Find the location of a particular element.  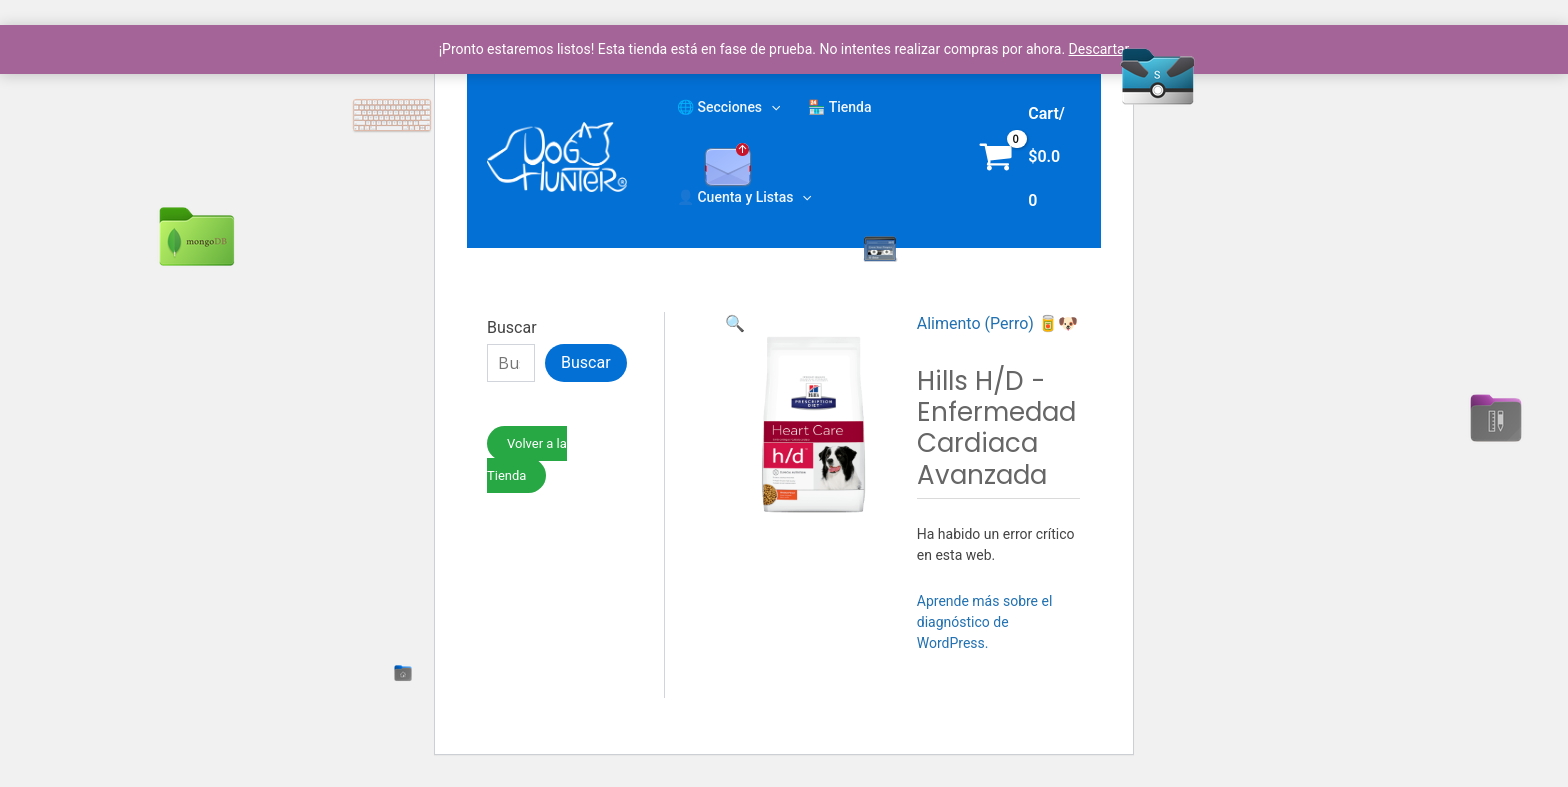

connect to a bluetooth keyboard is located at coordinates (392, 115).